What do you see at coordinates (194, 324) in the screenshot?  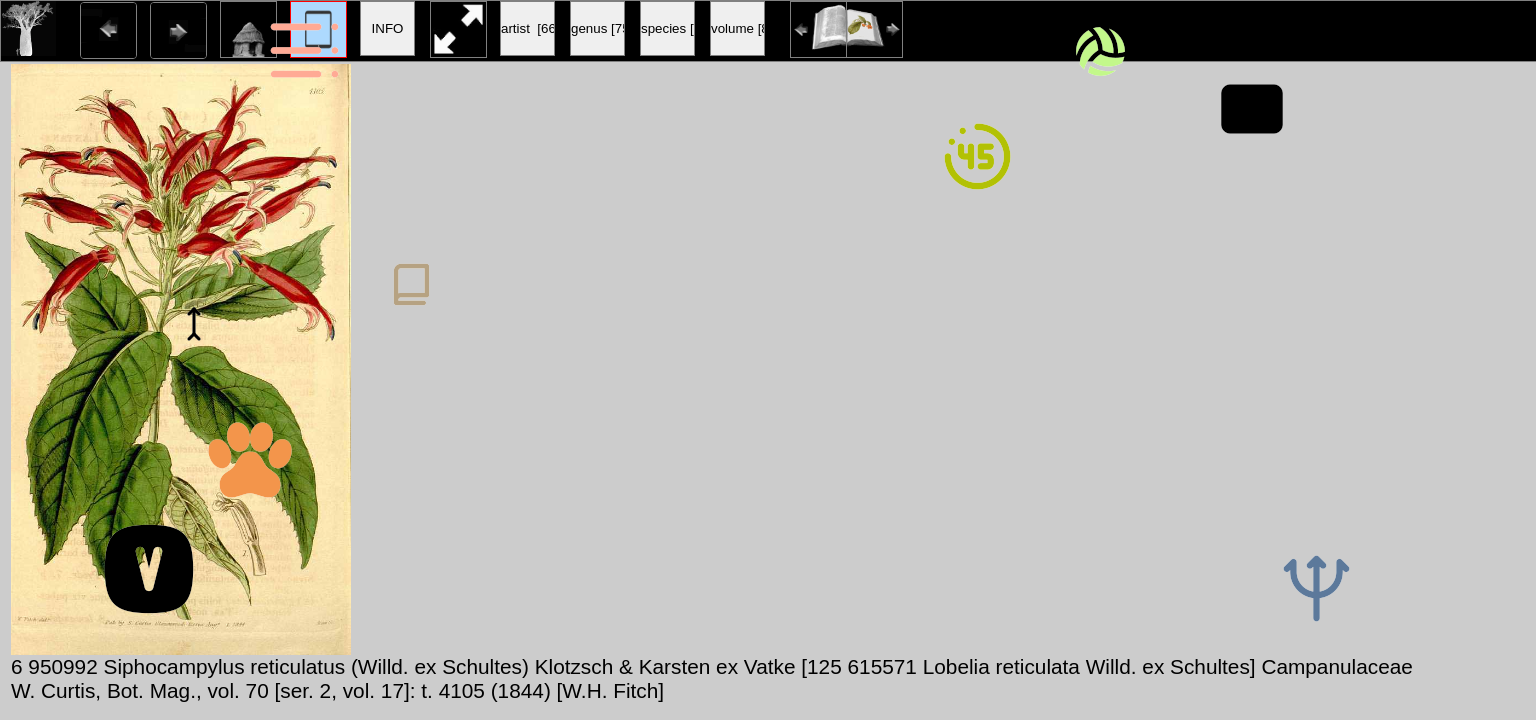 I see `scroll to top of page` at bounding box center [194, 324].